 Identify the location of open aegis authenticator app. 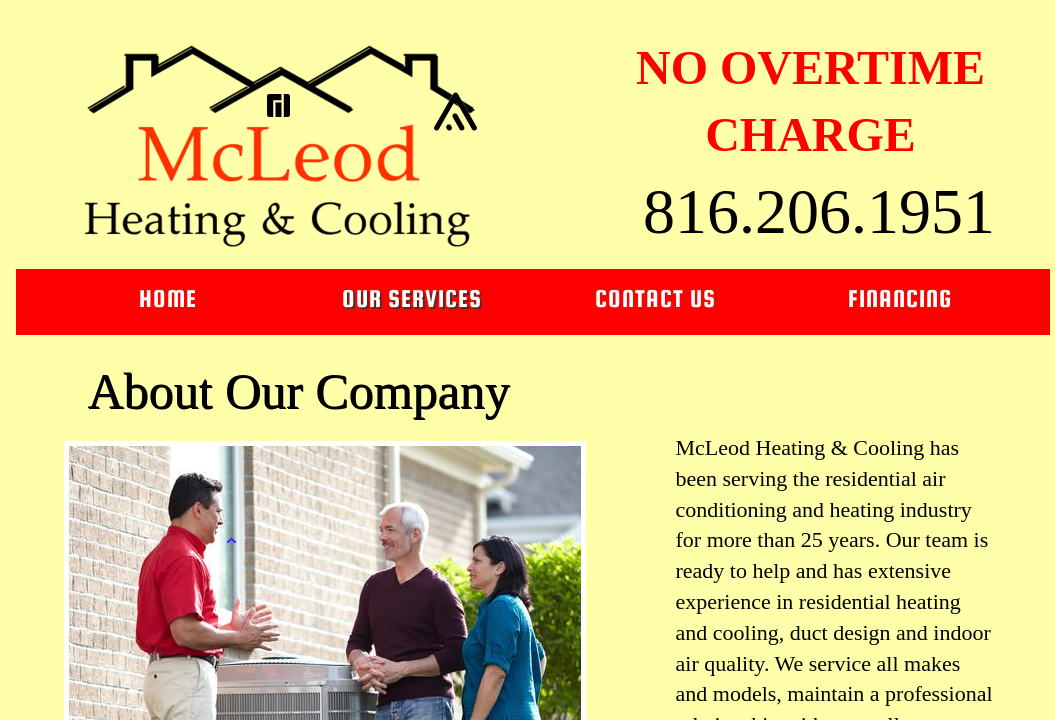
(455, 111).